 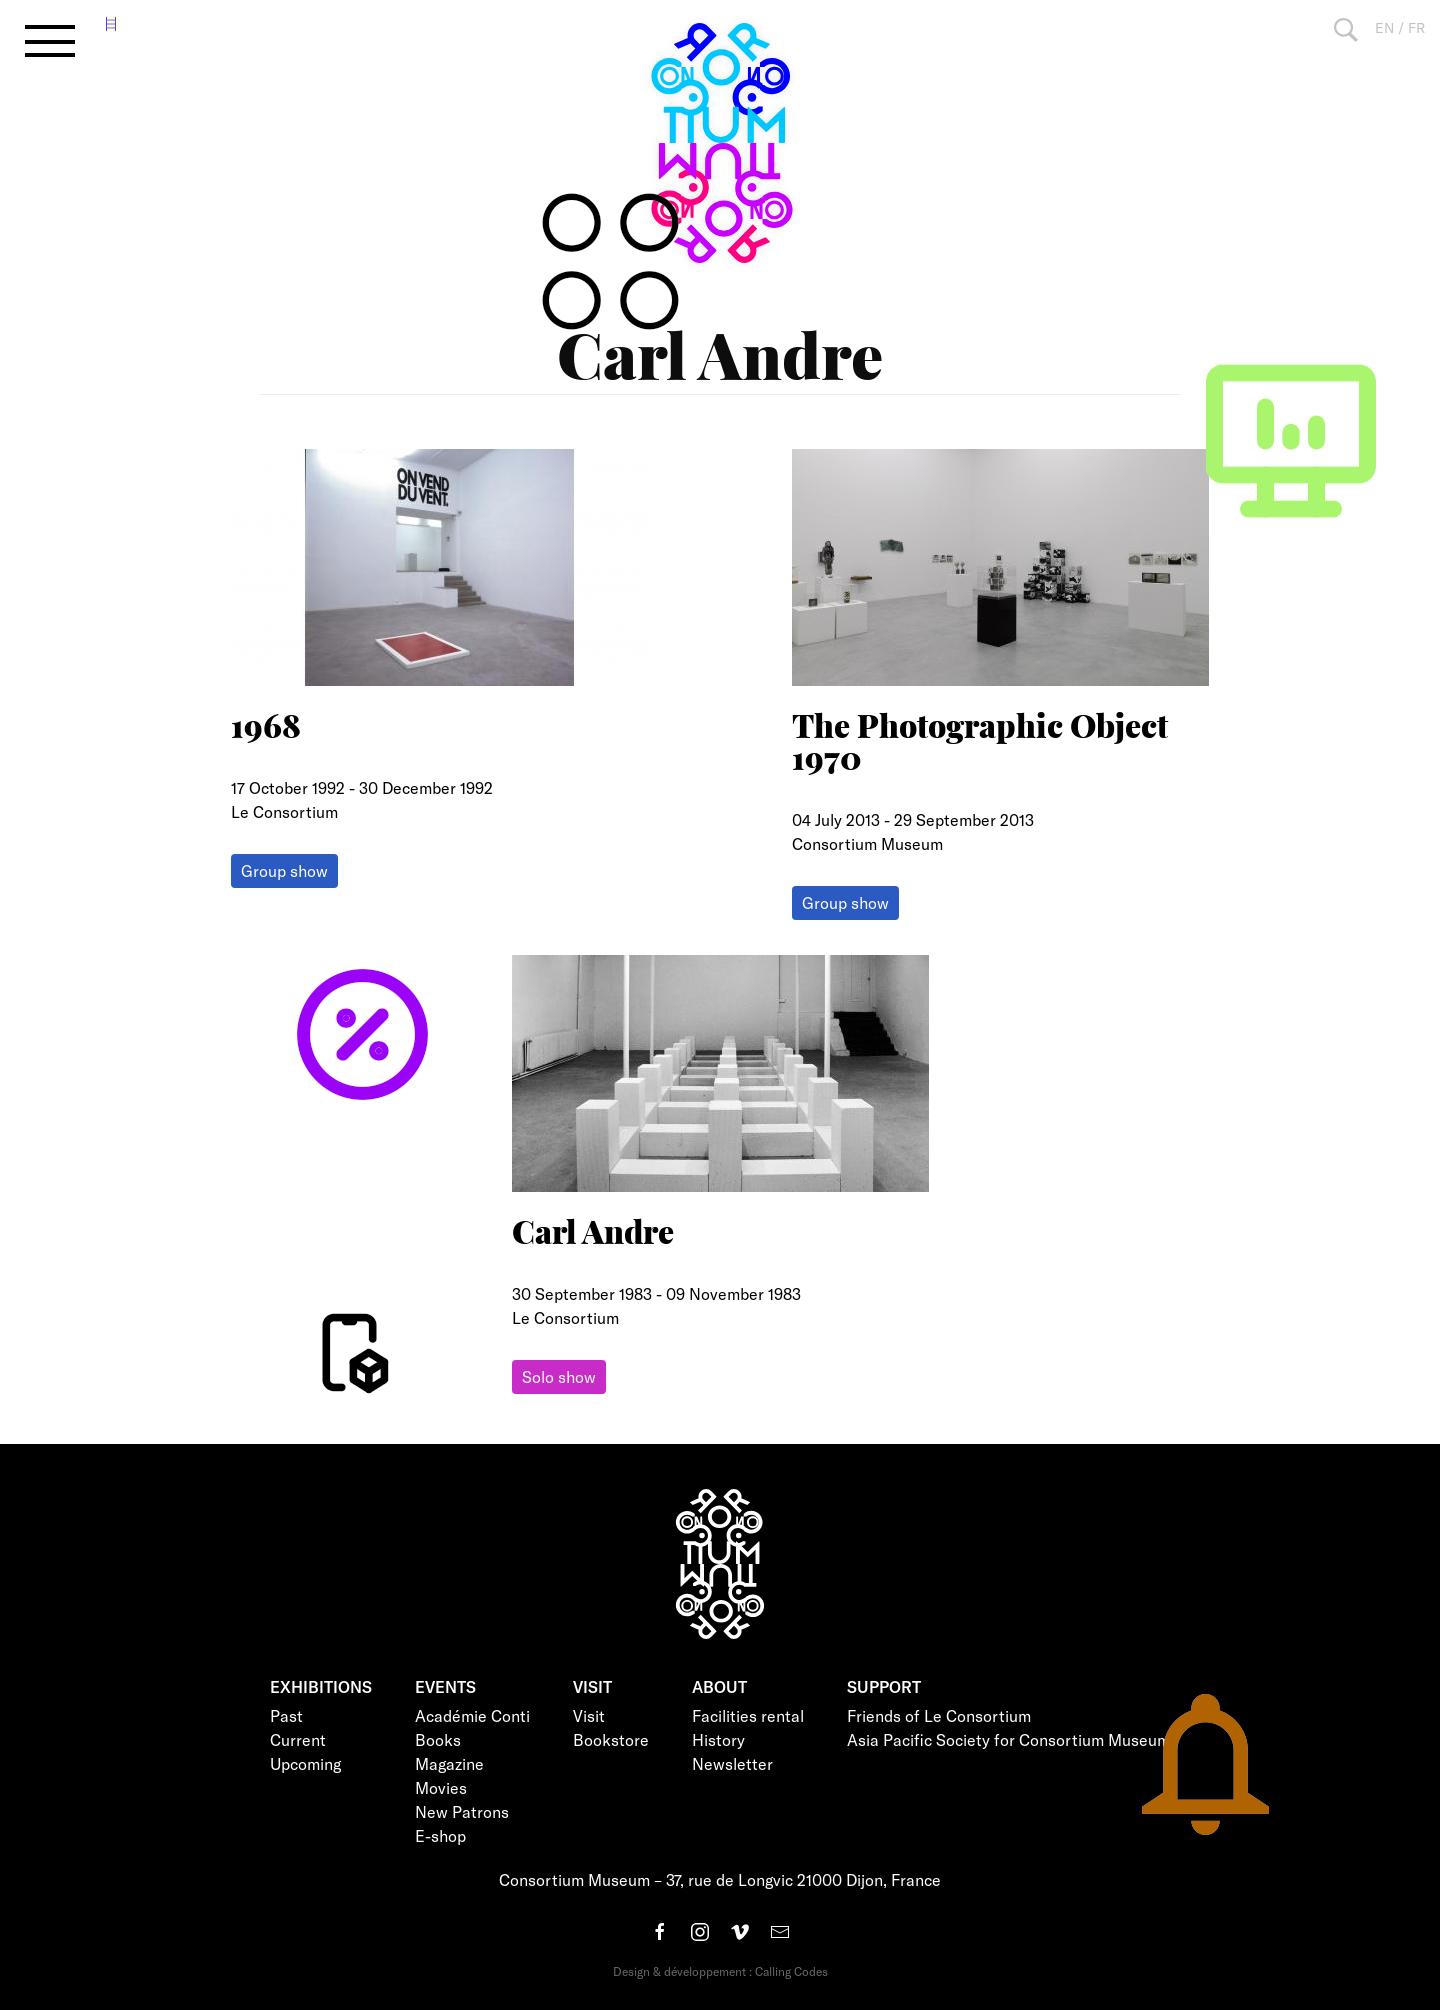 What do you see at coordinates (111, 24) in the screenshot?
I see `access step-by-step instructions or tutorials` at bounding box center [111, 24].